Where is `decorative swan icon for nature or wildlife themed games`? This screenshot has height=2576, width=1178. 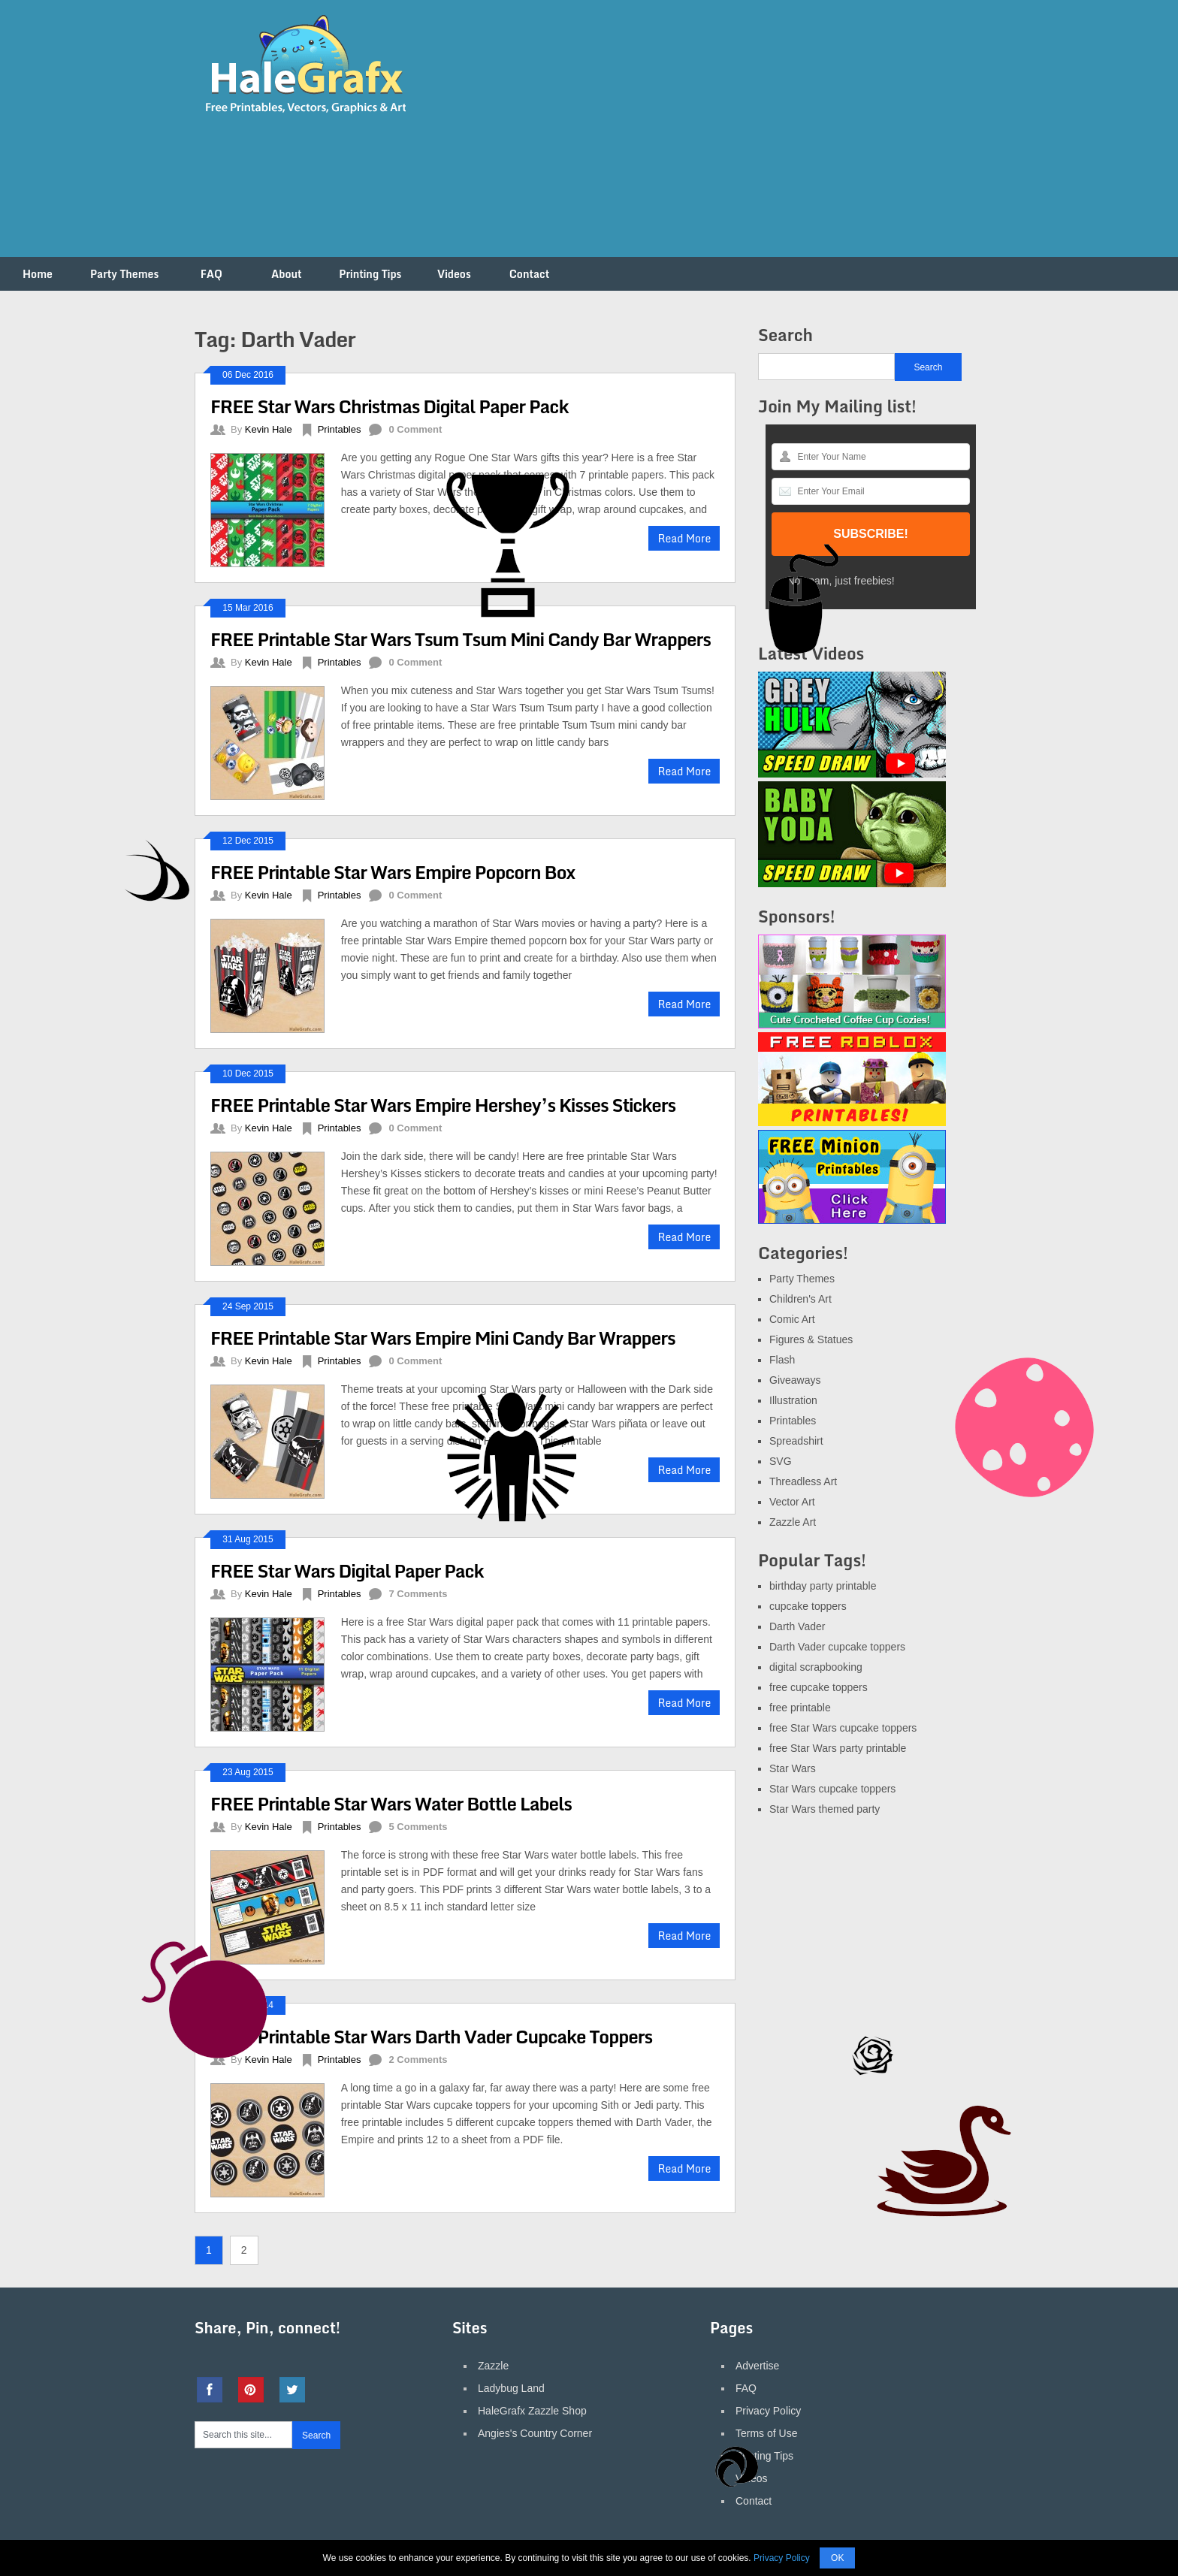 decorative swan icon for nature or wildlife themed games is located at coordinates (944, 2165).